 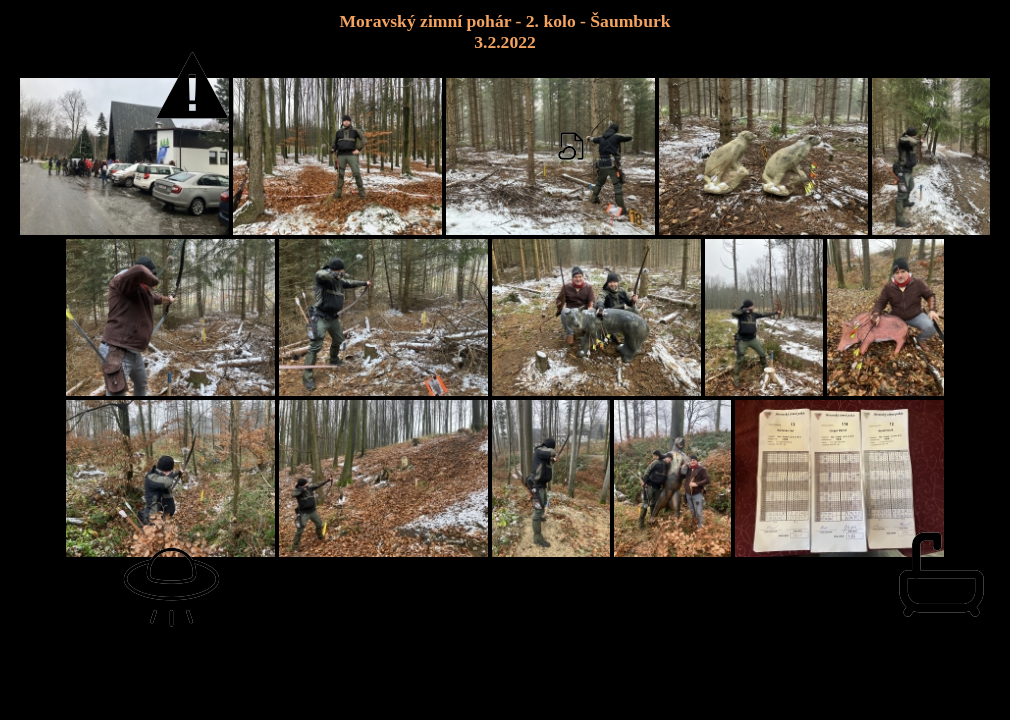 What do you see at coordinates (171, 585) in the screenshot?
I see `access sci-fi or space-themed content` at bounding box center [171, 585].